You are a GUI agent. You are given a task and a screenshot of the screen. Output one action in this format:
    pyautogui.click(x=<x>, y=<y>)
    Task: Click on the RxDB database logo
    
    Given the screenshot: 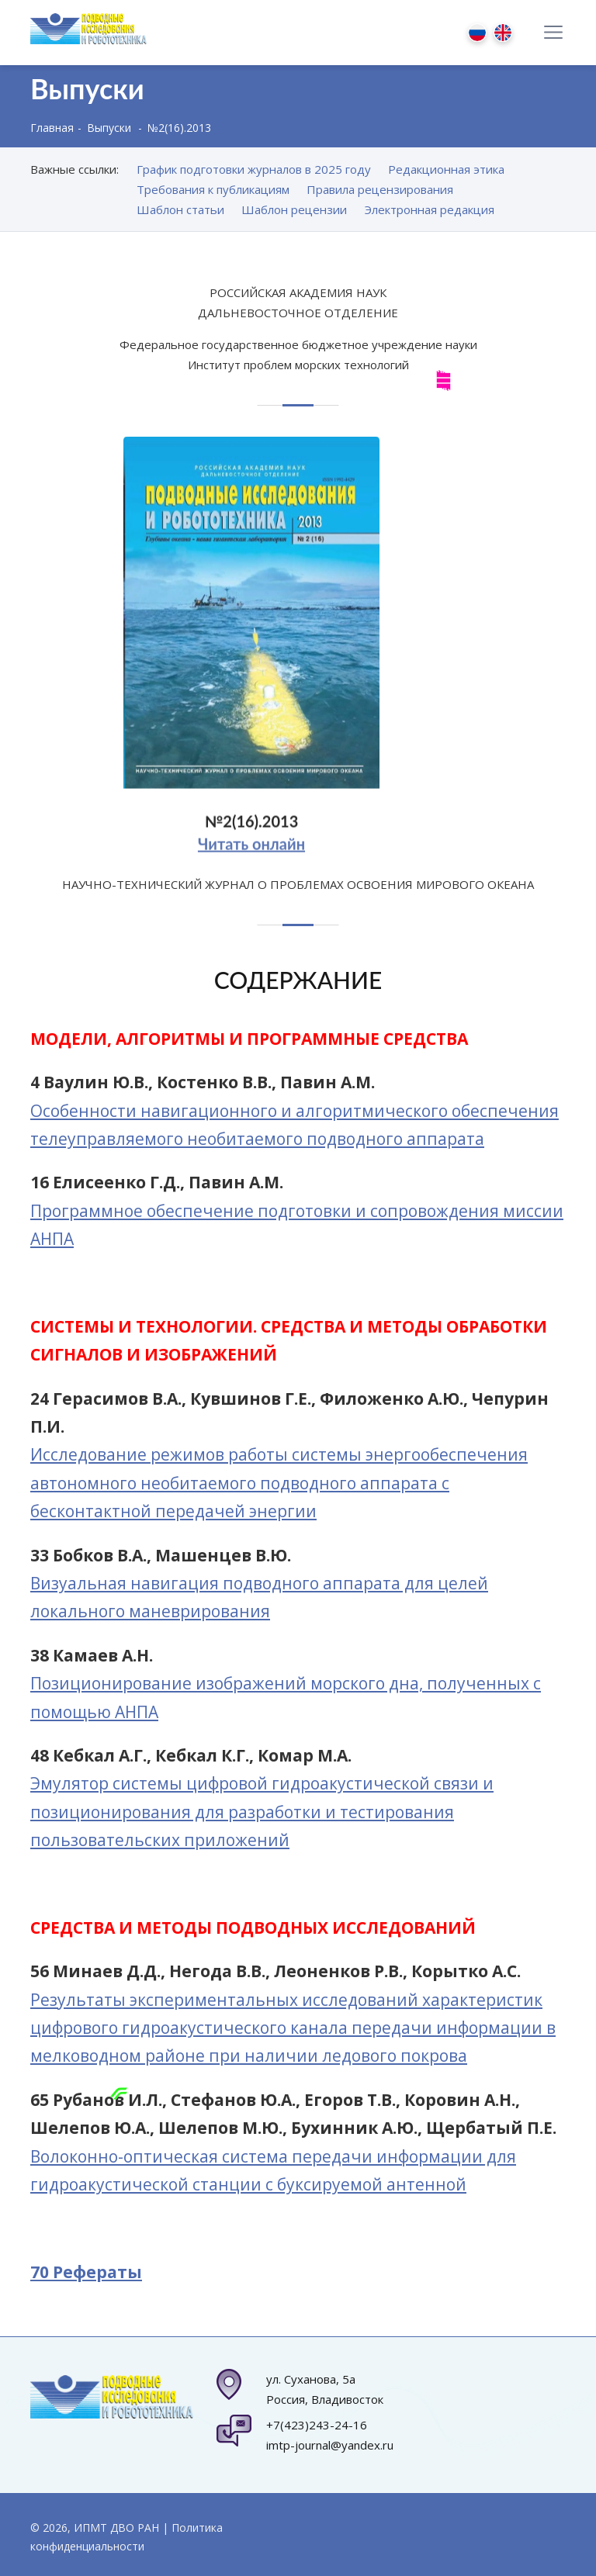 What is the action you would take?
    pyautogui.click(x=443, y=380)
    